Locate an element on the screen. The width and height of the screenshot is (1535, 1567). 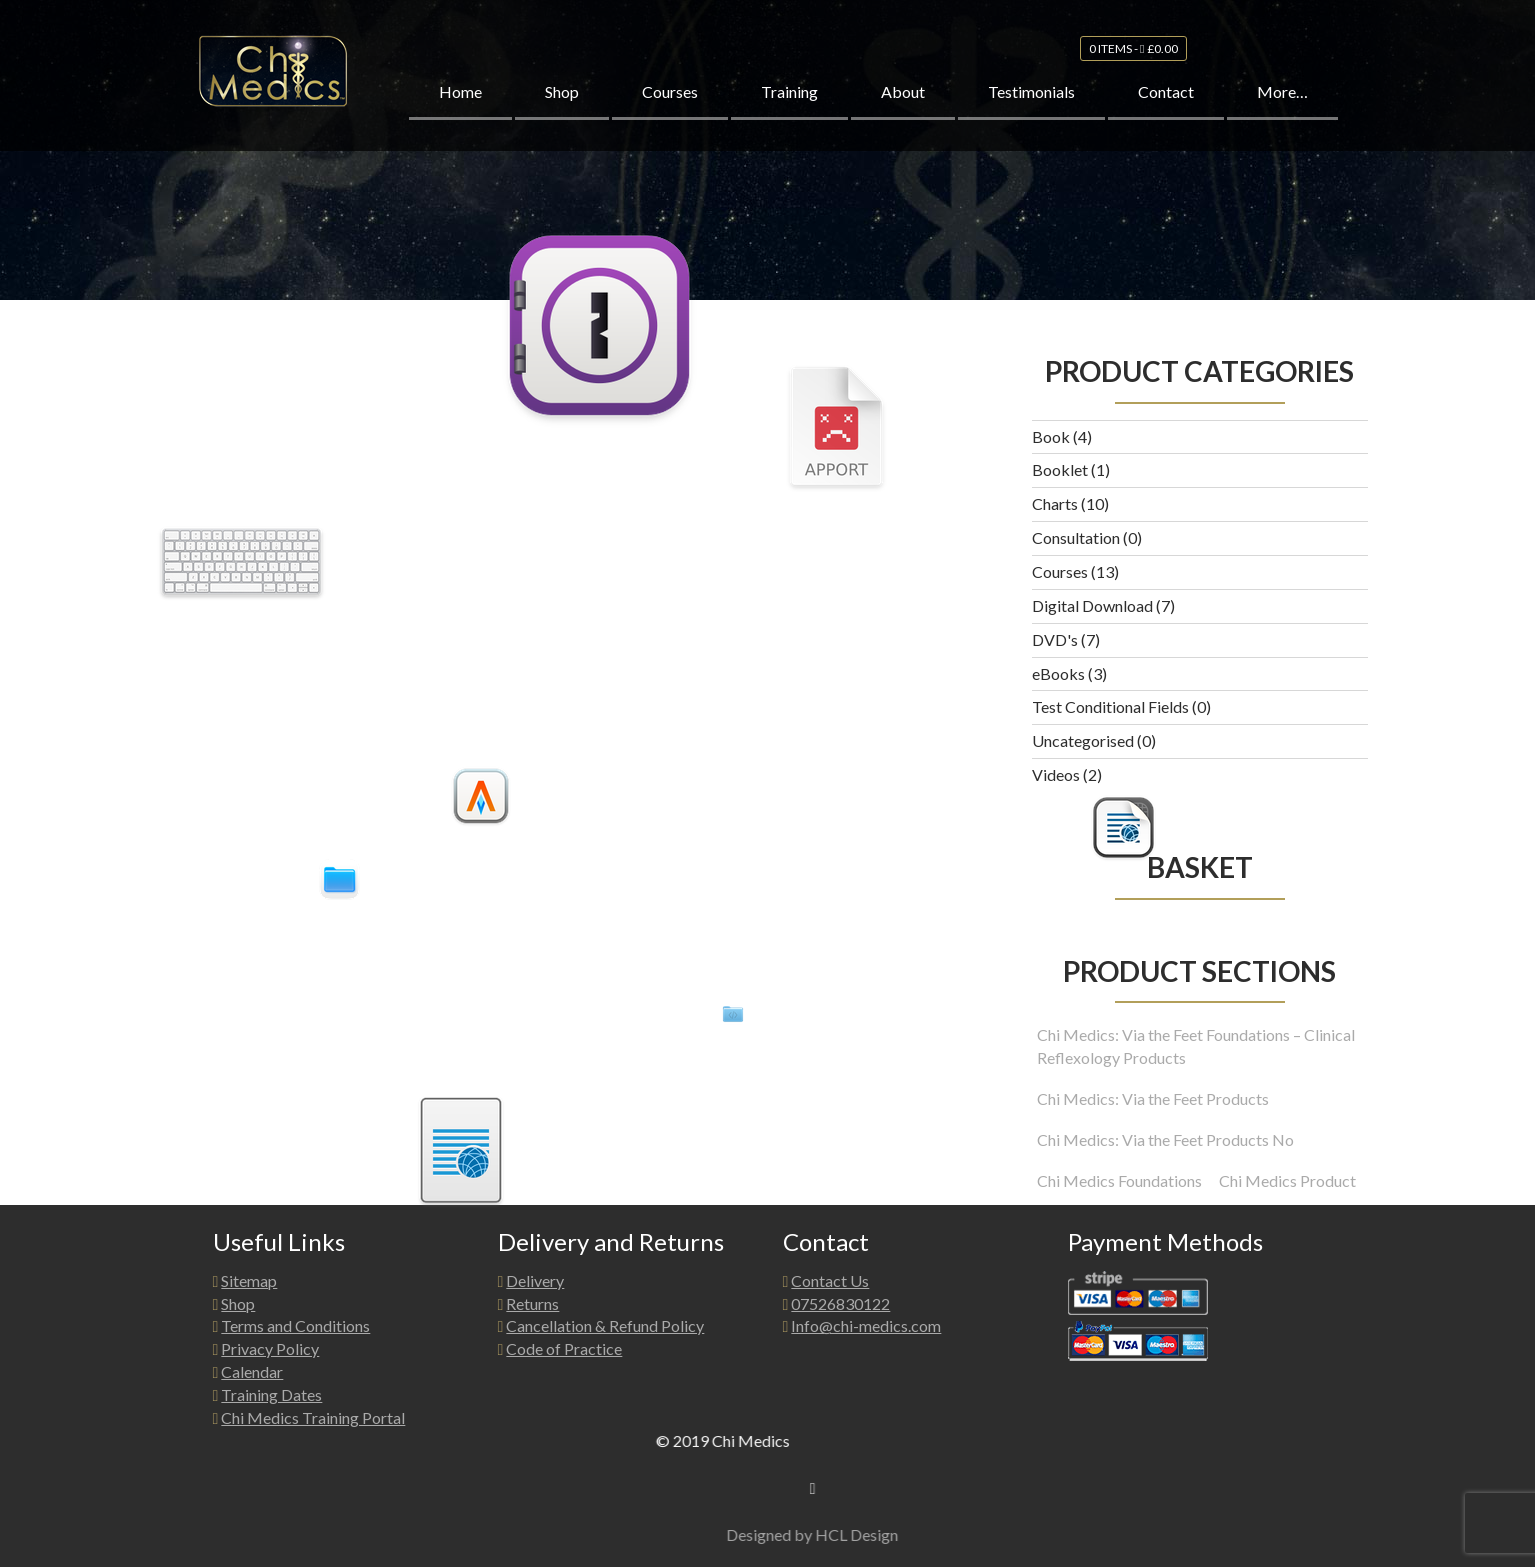
open the Secrets password manager app is located at coordinates (599, 325).